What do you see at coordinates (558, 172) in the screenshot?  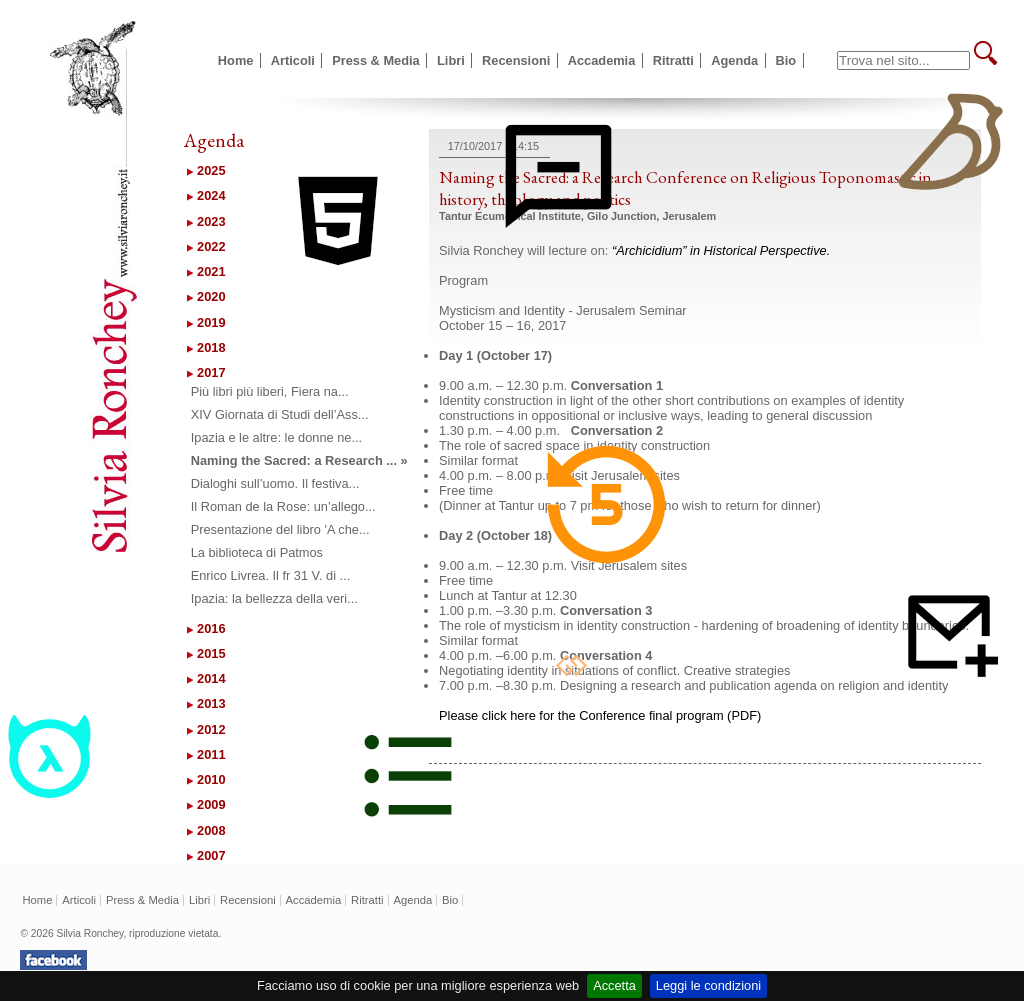 I see `open messaging or chat` at bounding box center [558, 172].